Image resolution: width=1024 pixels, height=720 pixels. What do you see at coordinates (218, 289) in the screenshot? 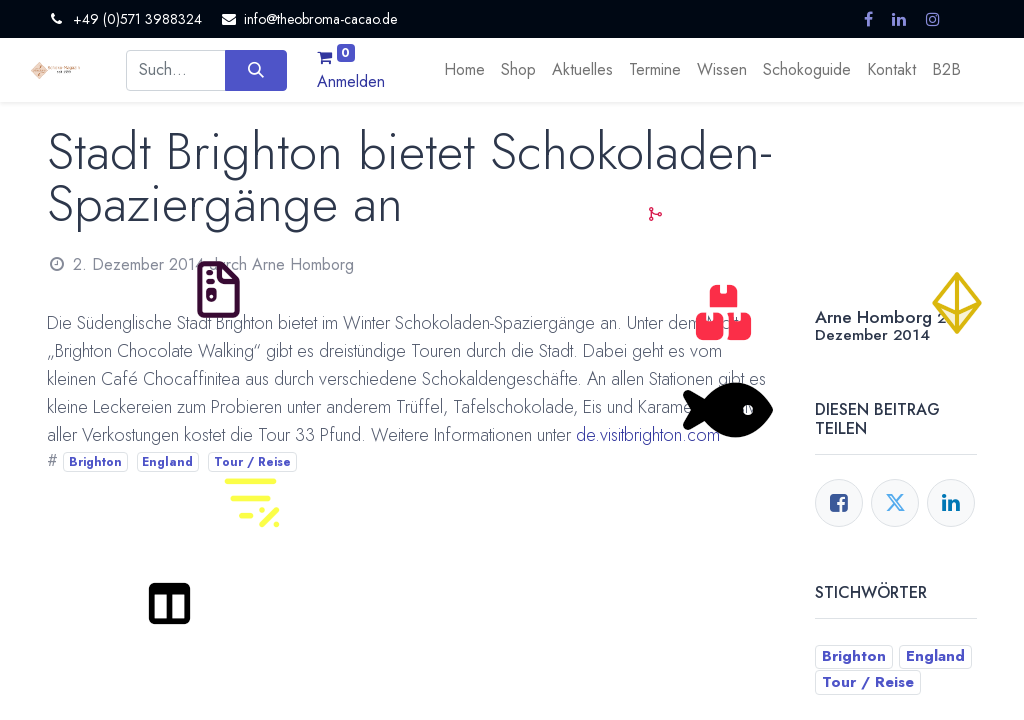
I see `compress or zip files` at bounding box center [218, 289].